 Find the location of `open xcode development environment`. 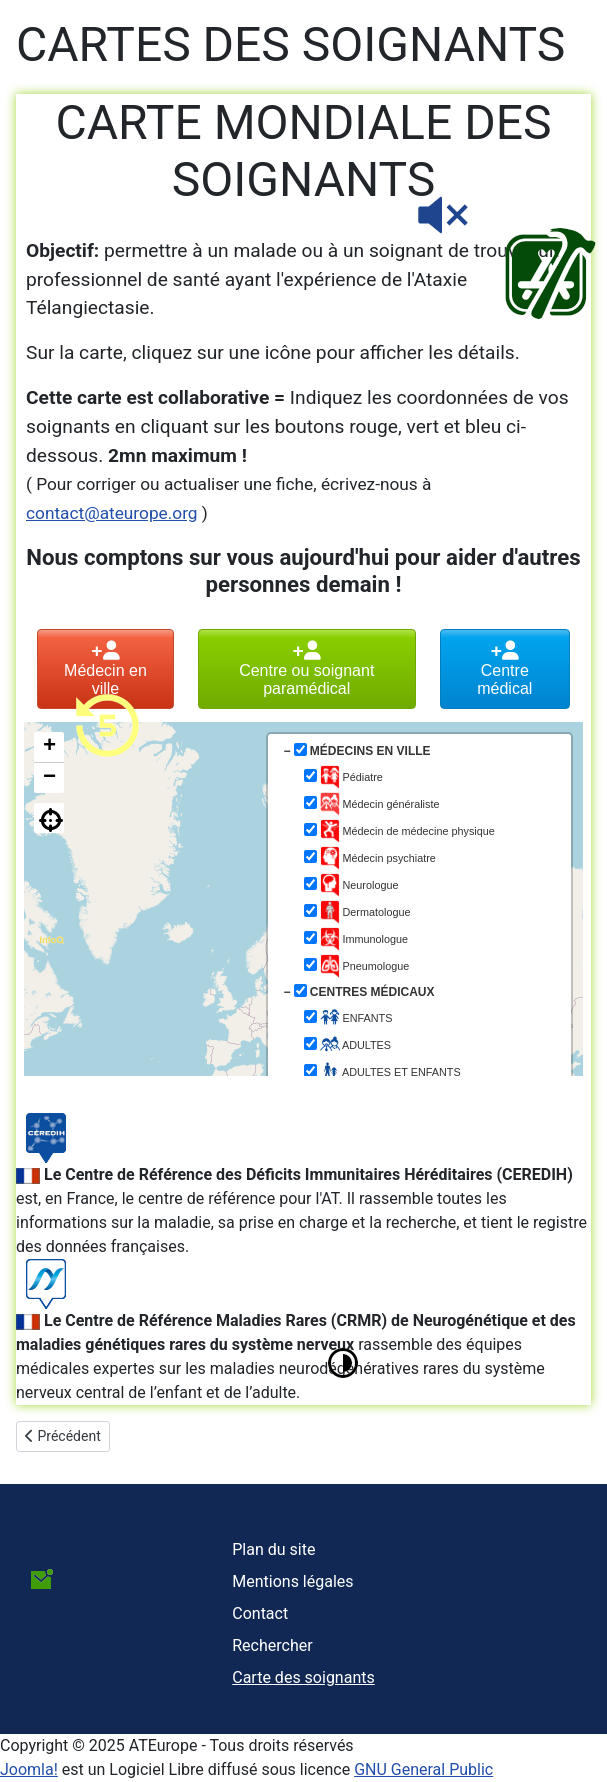

open xcode development environment is located at coordinates (550, 273).